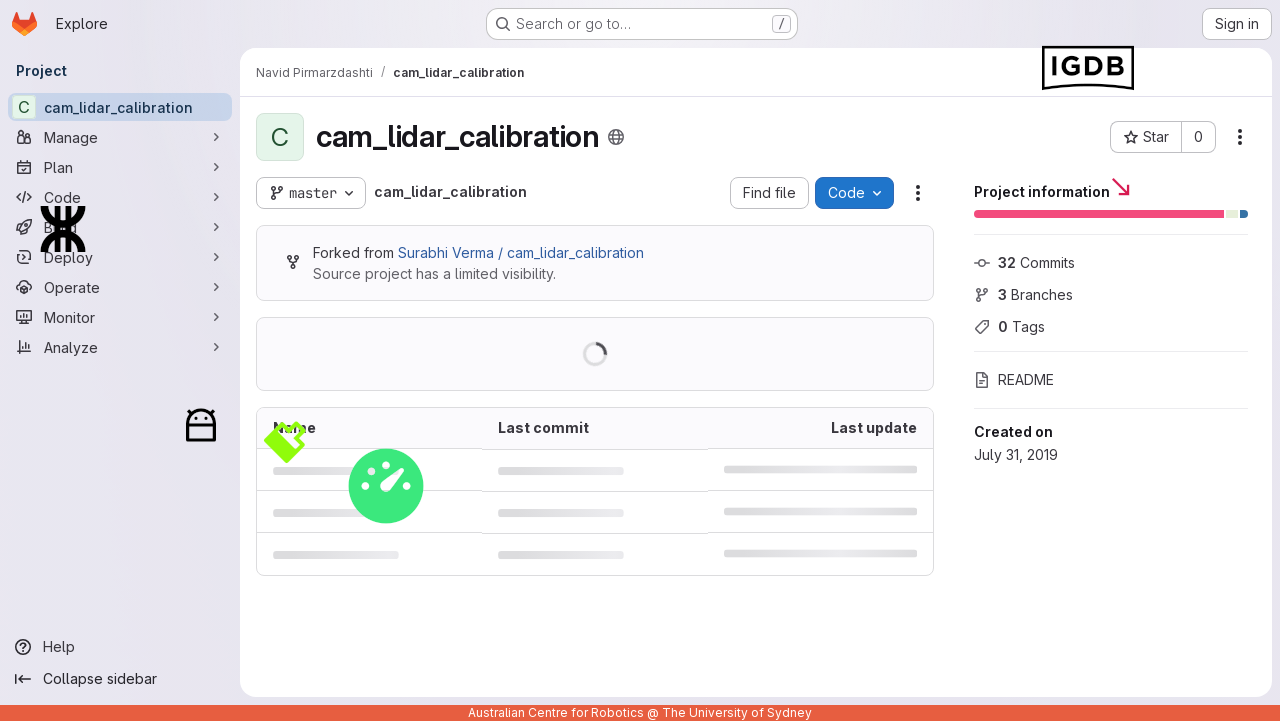  I want to click on navigate to next section below, so click(1121, 187).